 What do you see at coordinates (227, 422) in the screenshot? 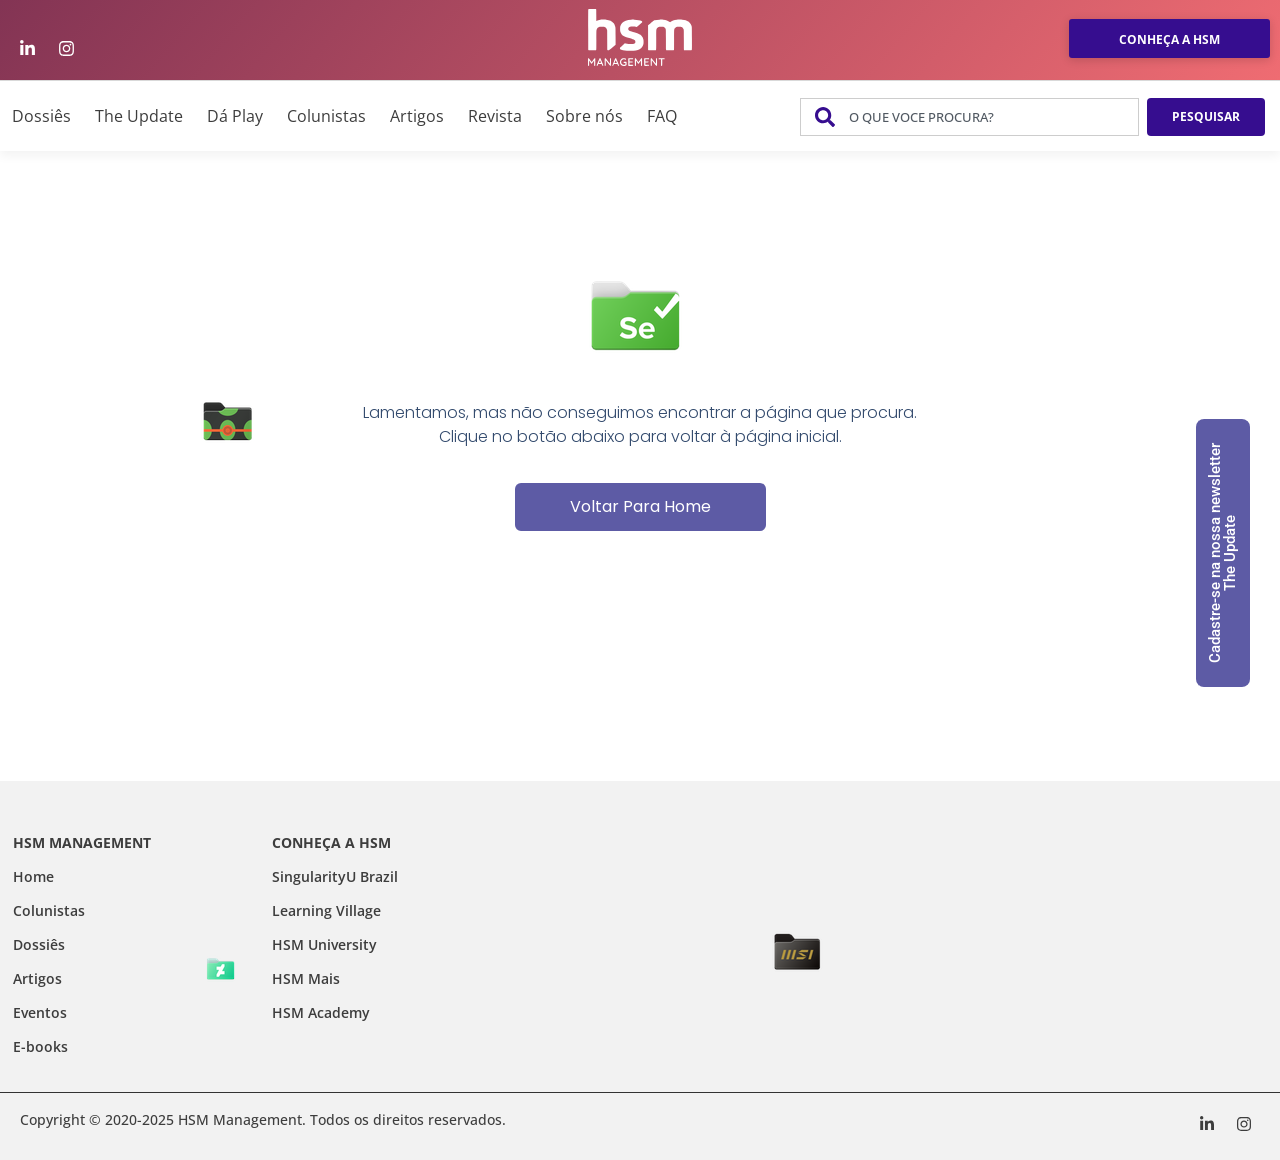
I see `open folder containing pokémon dusk ball themed content` at bounding box center [227, 422].